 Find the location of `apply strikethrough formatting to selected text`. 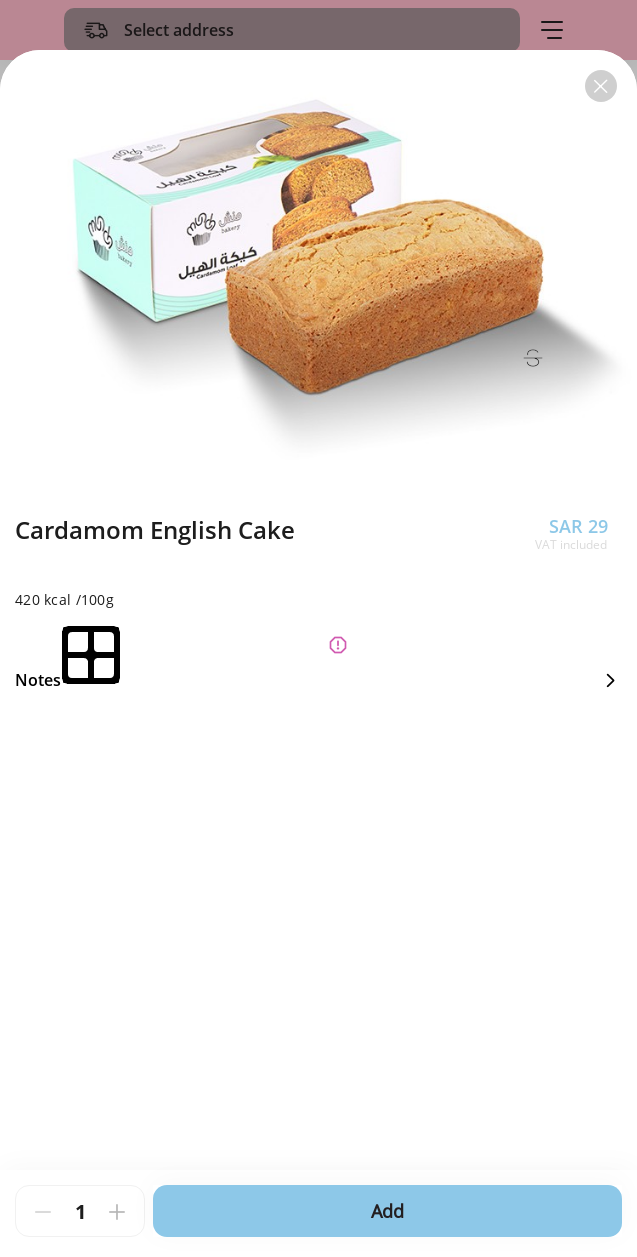

apply strikethrough formatting to selected text is located at coordinates (533, 358).